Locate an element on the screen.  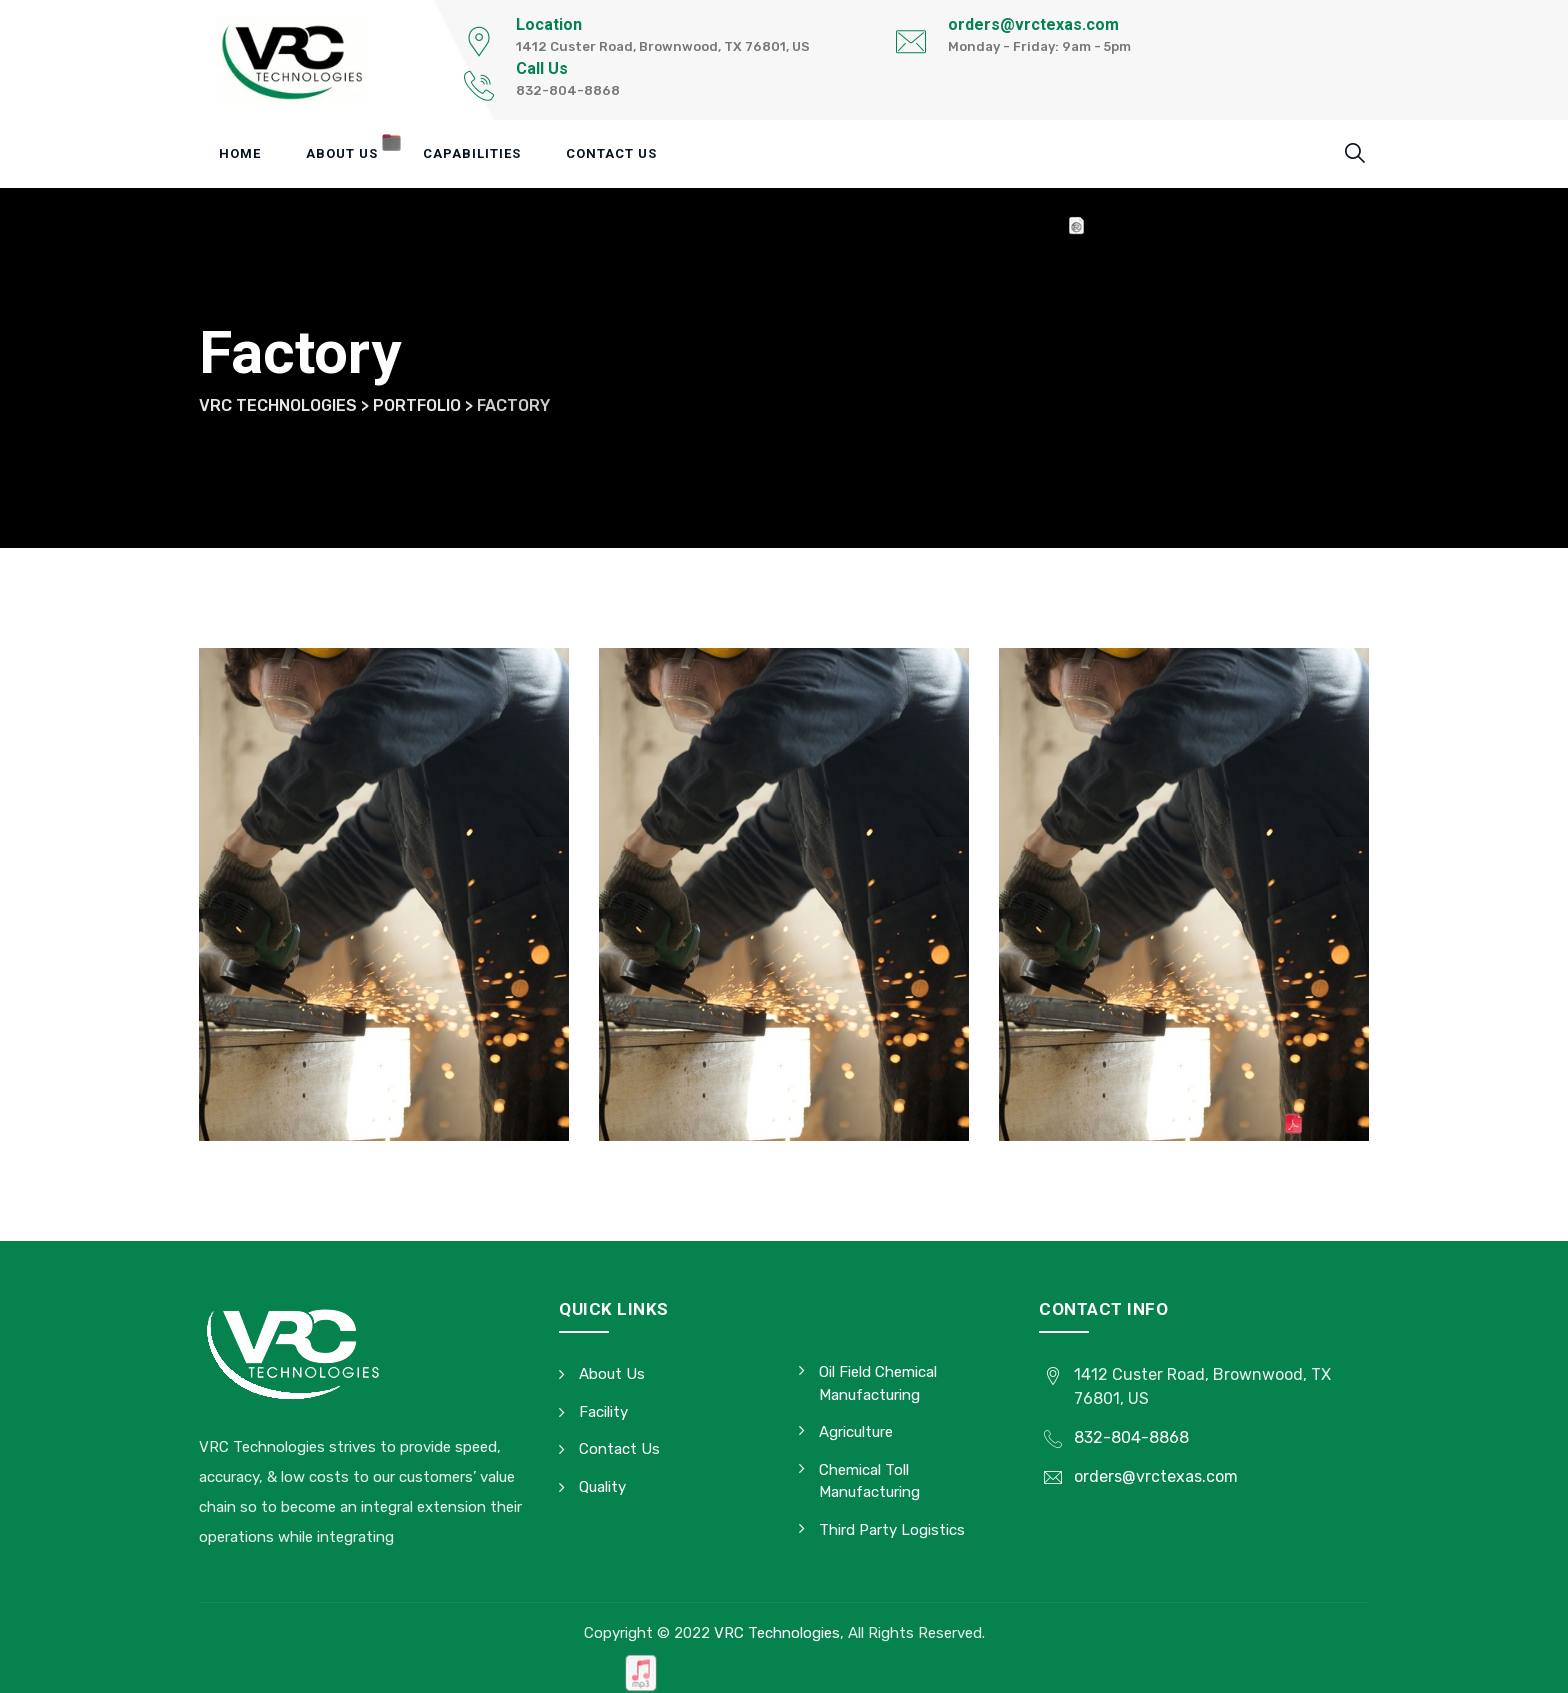
a compressed pdf document file is located at coordinates (1293, 1123).